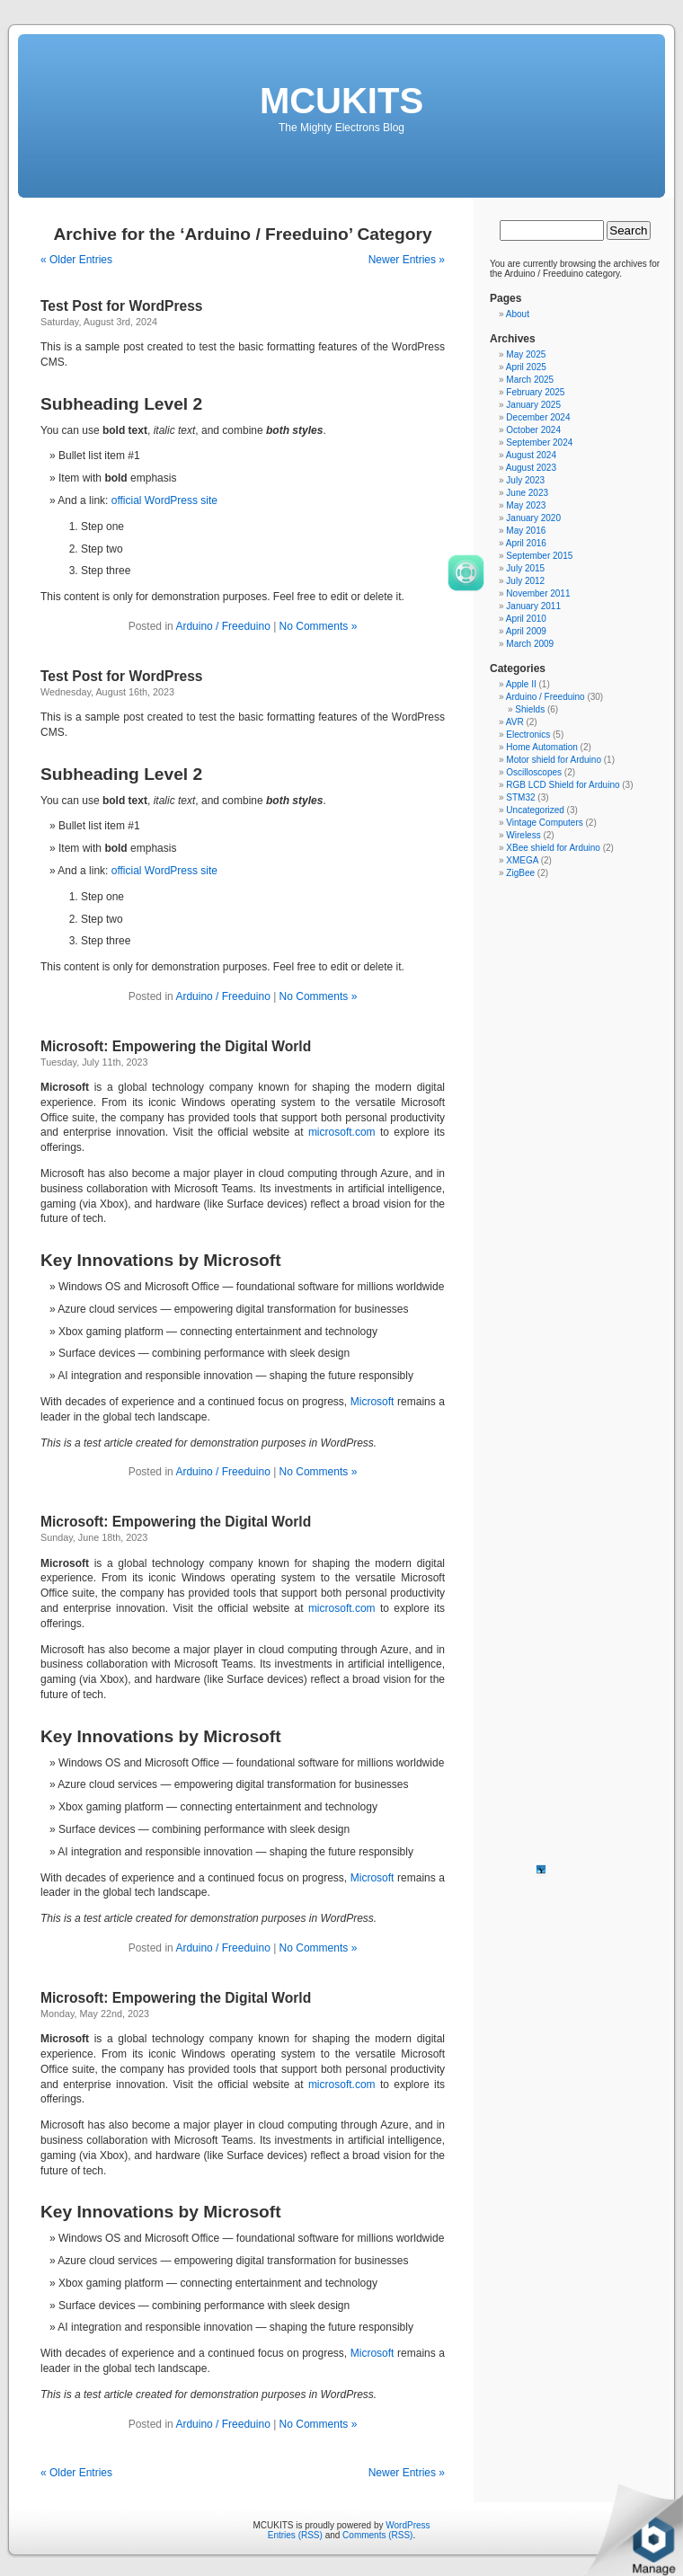 The height and width of the screenshot is (2576, 683). Describe the element at coordinates (466, 572) in the screenshot. I see `open the help center` at that location.